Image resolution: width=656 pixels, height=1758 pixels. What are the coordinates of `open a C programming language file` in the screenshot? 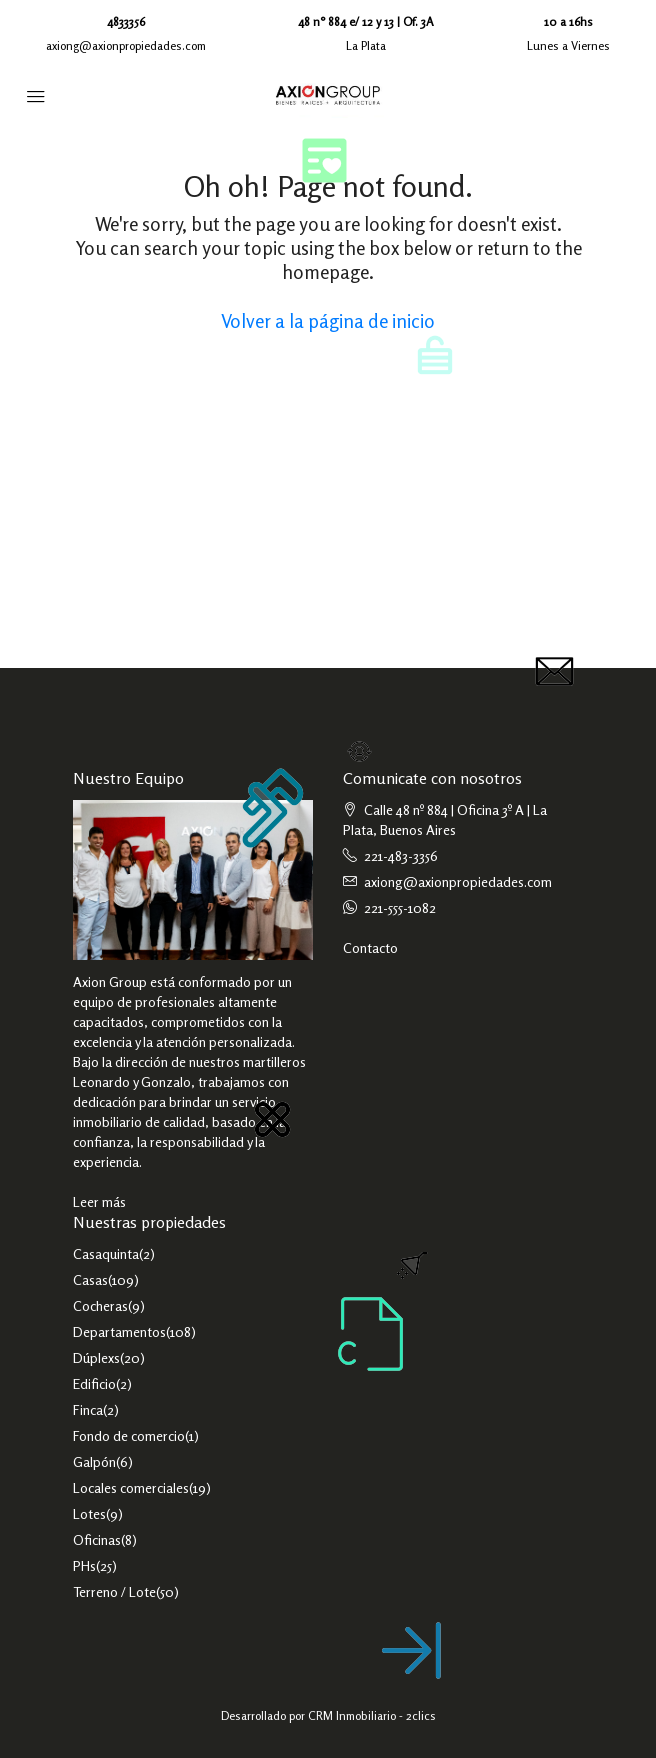 It's located at (372, 1334).